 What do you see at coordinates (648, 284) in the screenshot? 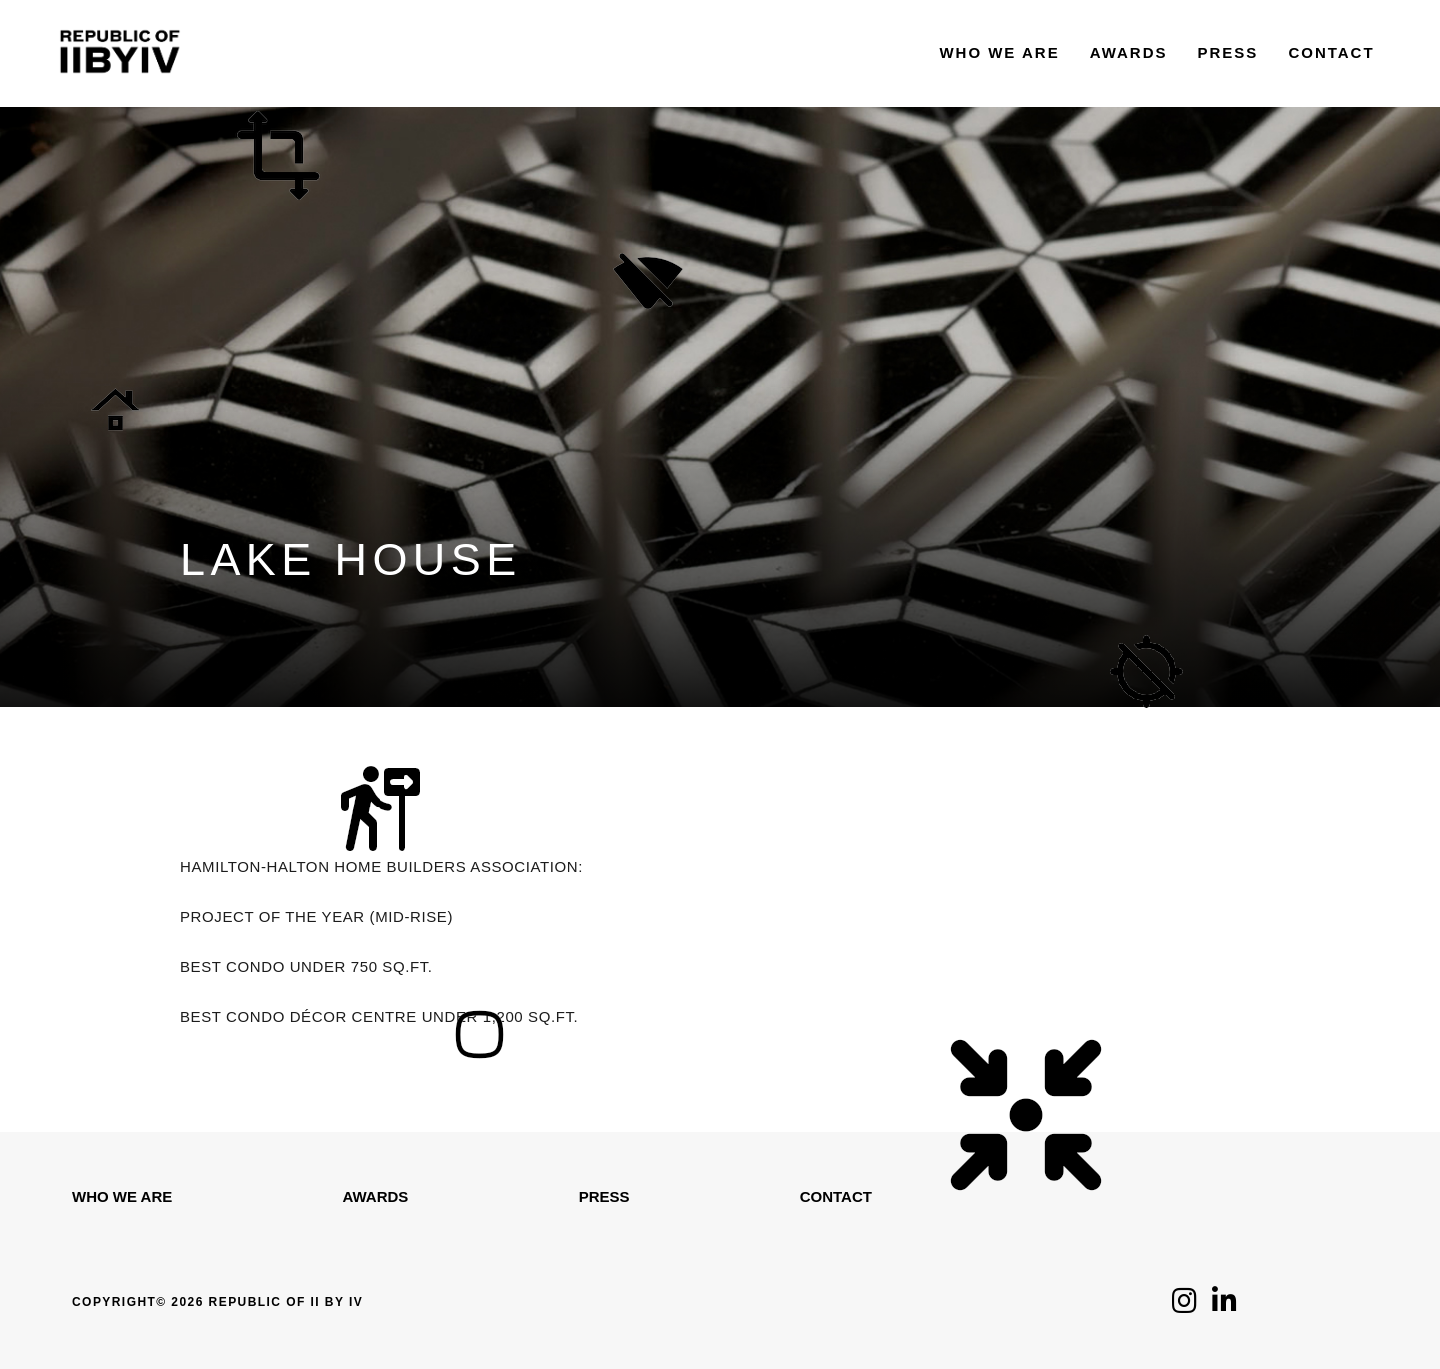
I see `indicates wifi is disconnected or unavailable` at bounding box center [648, 284].